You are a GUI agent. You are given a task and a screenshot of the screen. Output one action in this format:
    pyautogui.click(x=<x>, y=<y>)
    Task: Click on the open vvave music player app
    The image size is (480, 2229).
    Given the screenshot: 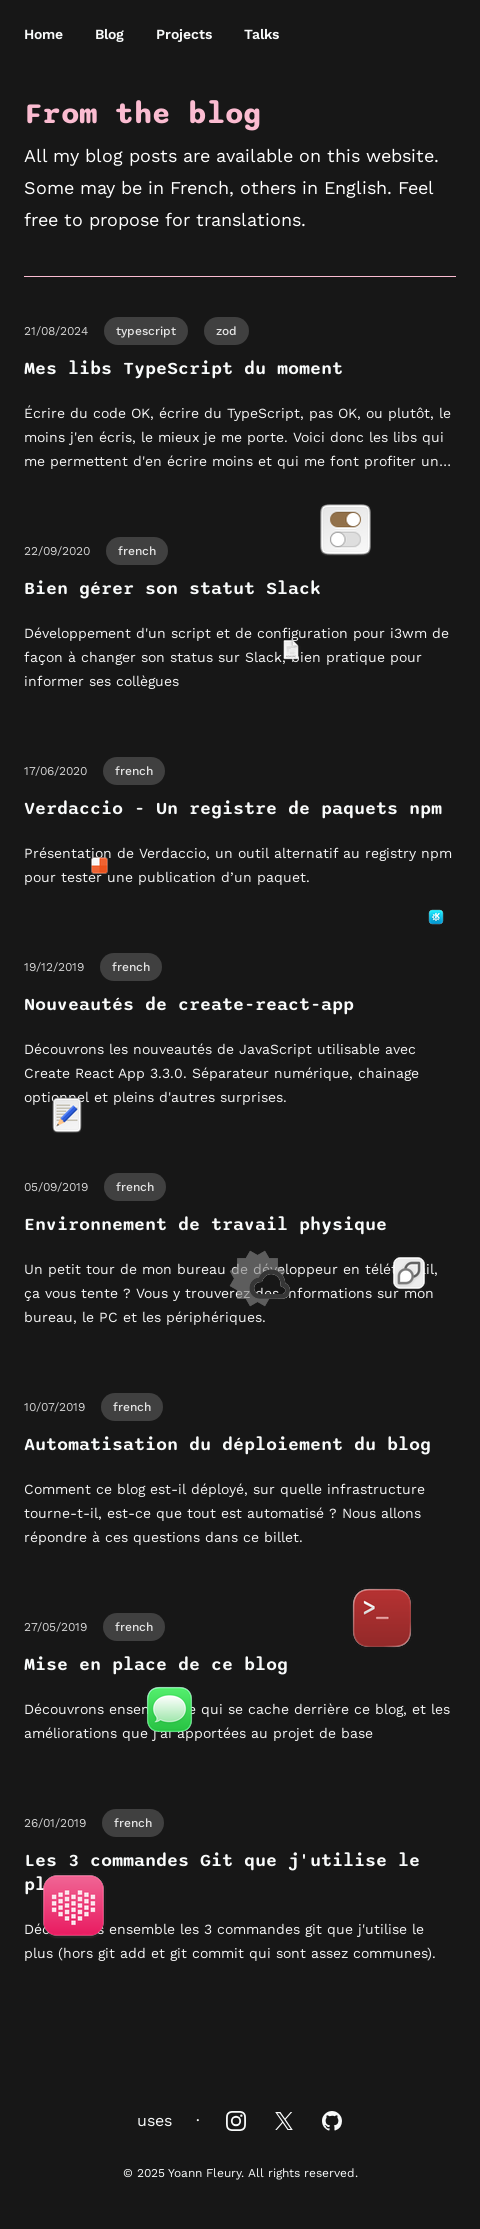 What is the action you would take?
    pyautogui.click(x=73, y=1905)
    